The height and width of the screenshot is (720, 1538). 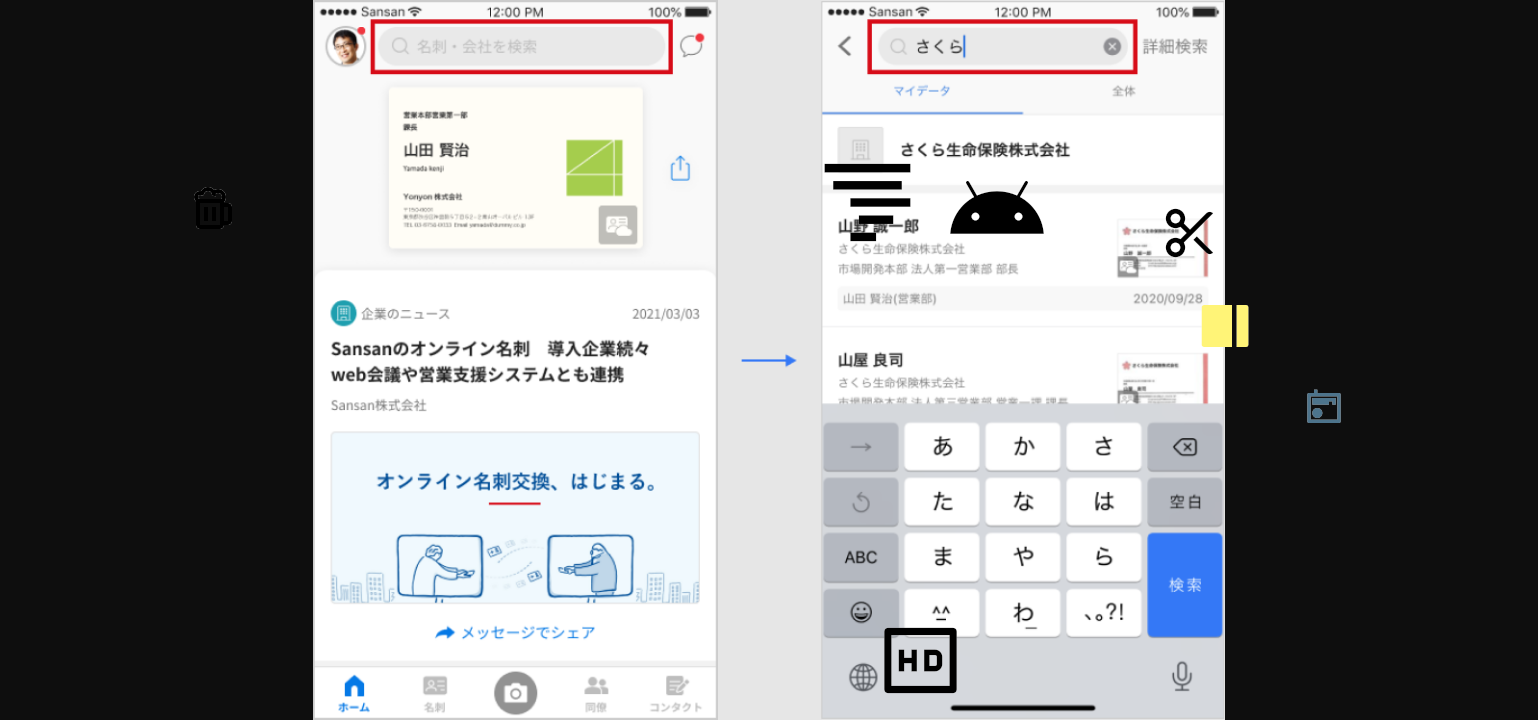 I want to click on indicates tornado or severe weather warning, so click(x=867, y=202).